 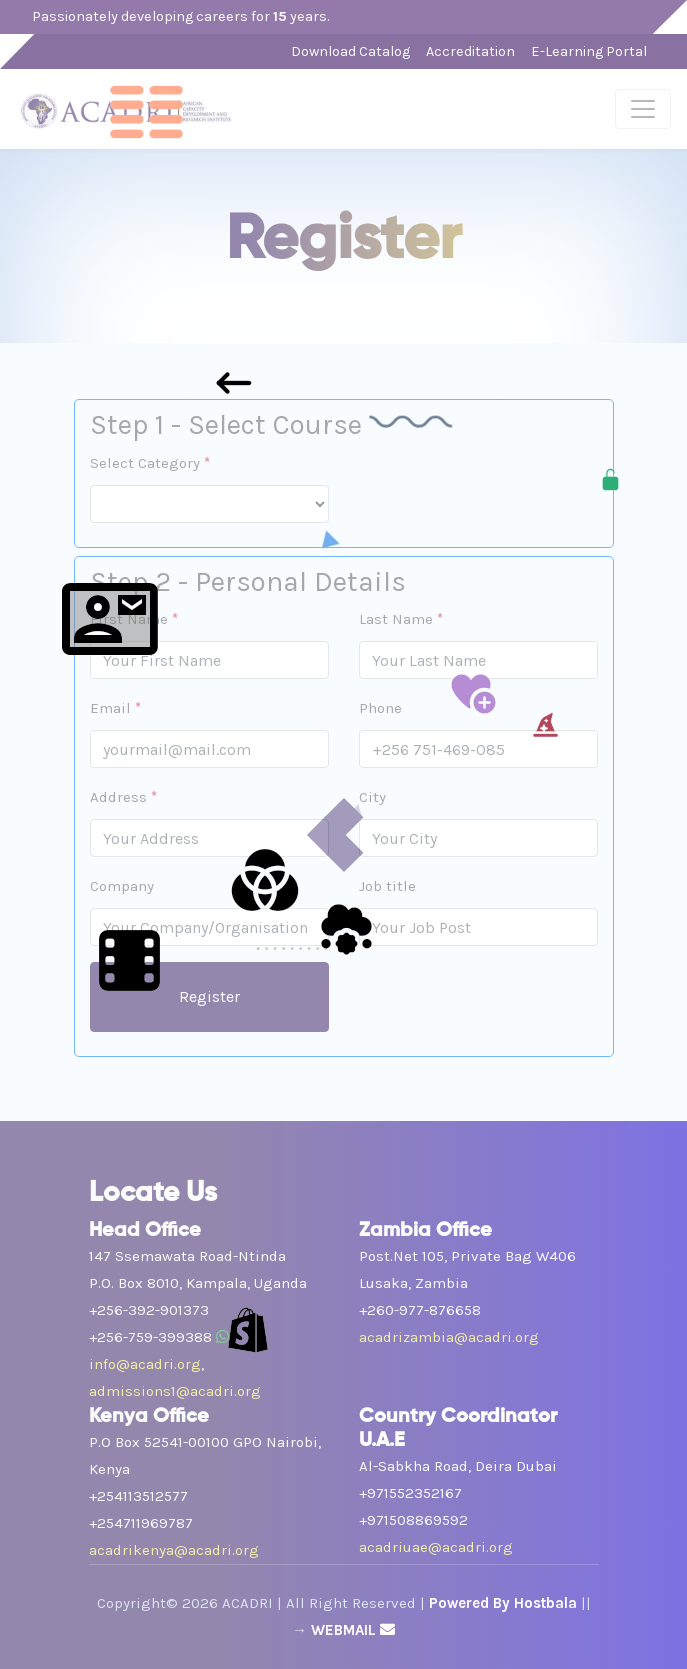 I want to click on go back to the previous screen, so click(x=234, y=383).